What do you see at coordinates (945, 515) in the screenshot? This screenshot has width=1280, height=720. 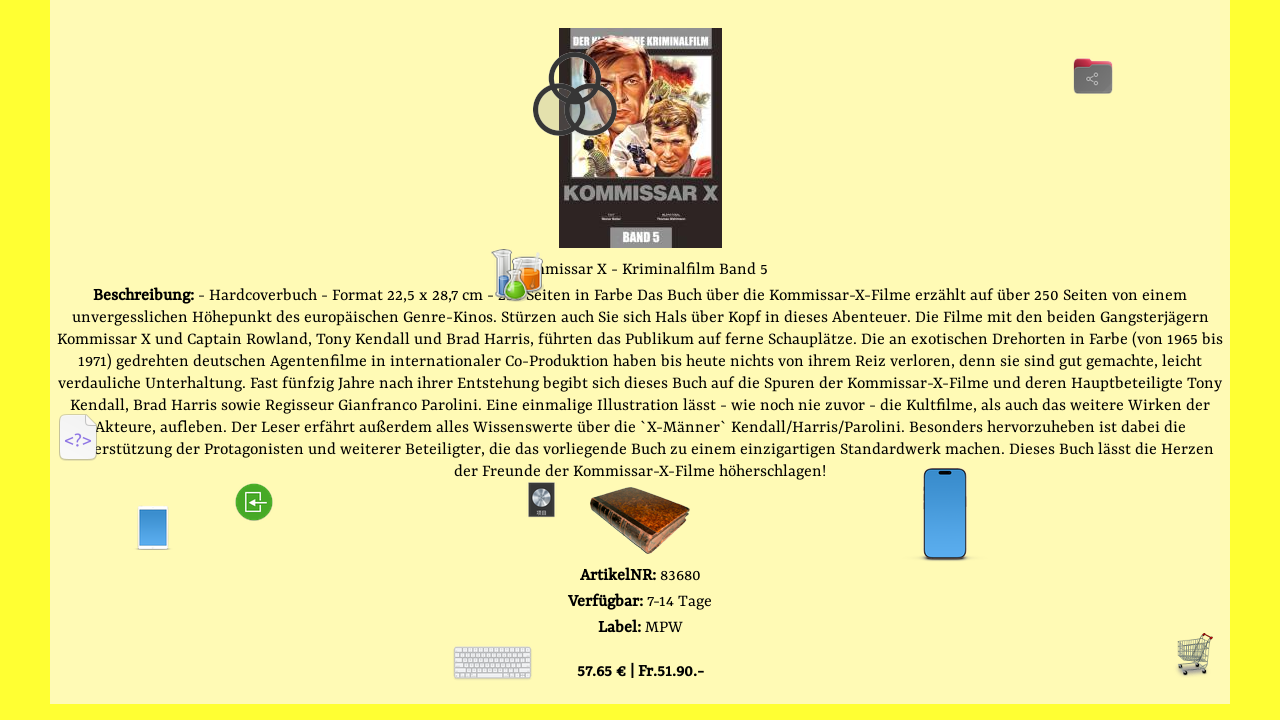 I see `manage connected iPhone device` at bounding box center [945, 515].